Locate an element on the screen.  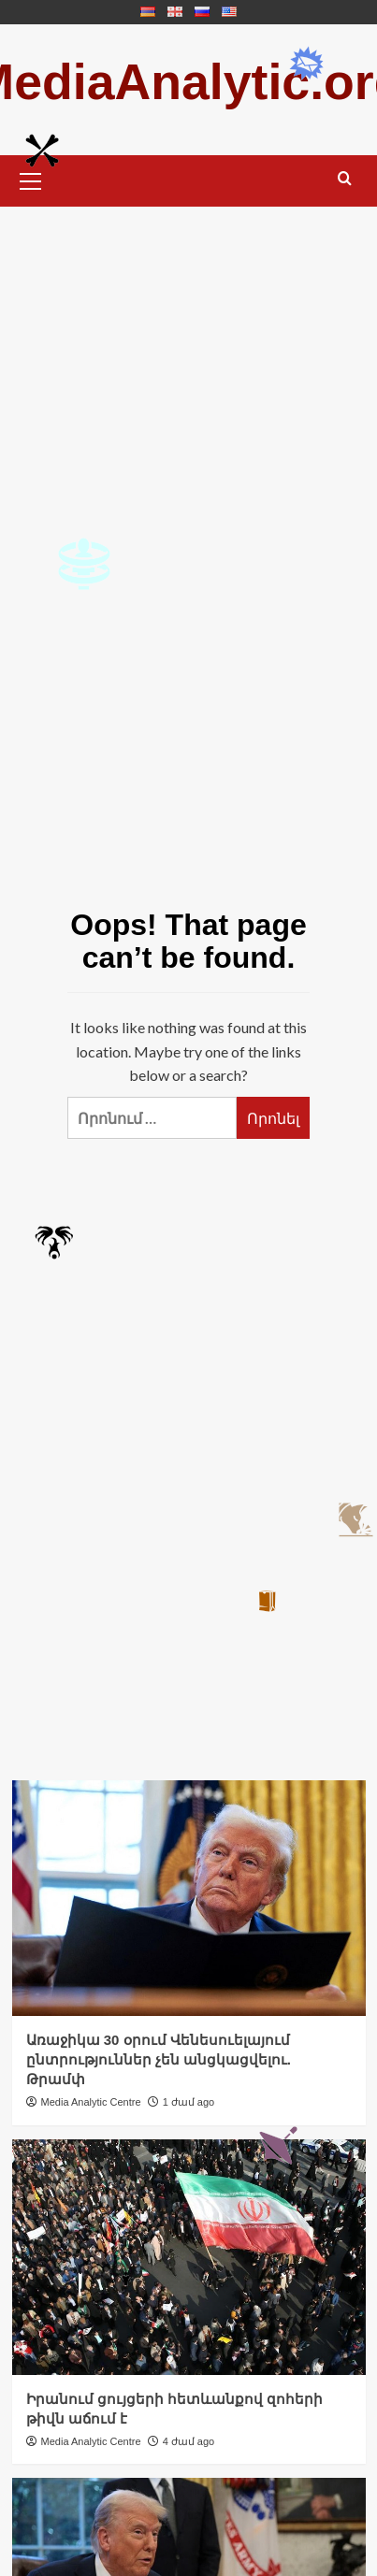
view your shopping bag contents is located at coordinates (268, 1601).